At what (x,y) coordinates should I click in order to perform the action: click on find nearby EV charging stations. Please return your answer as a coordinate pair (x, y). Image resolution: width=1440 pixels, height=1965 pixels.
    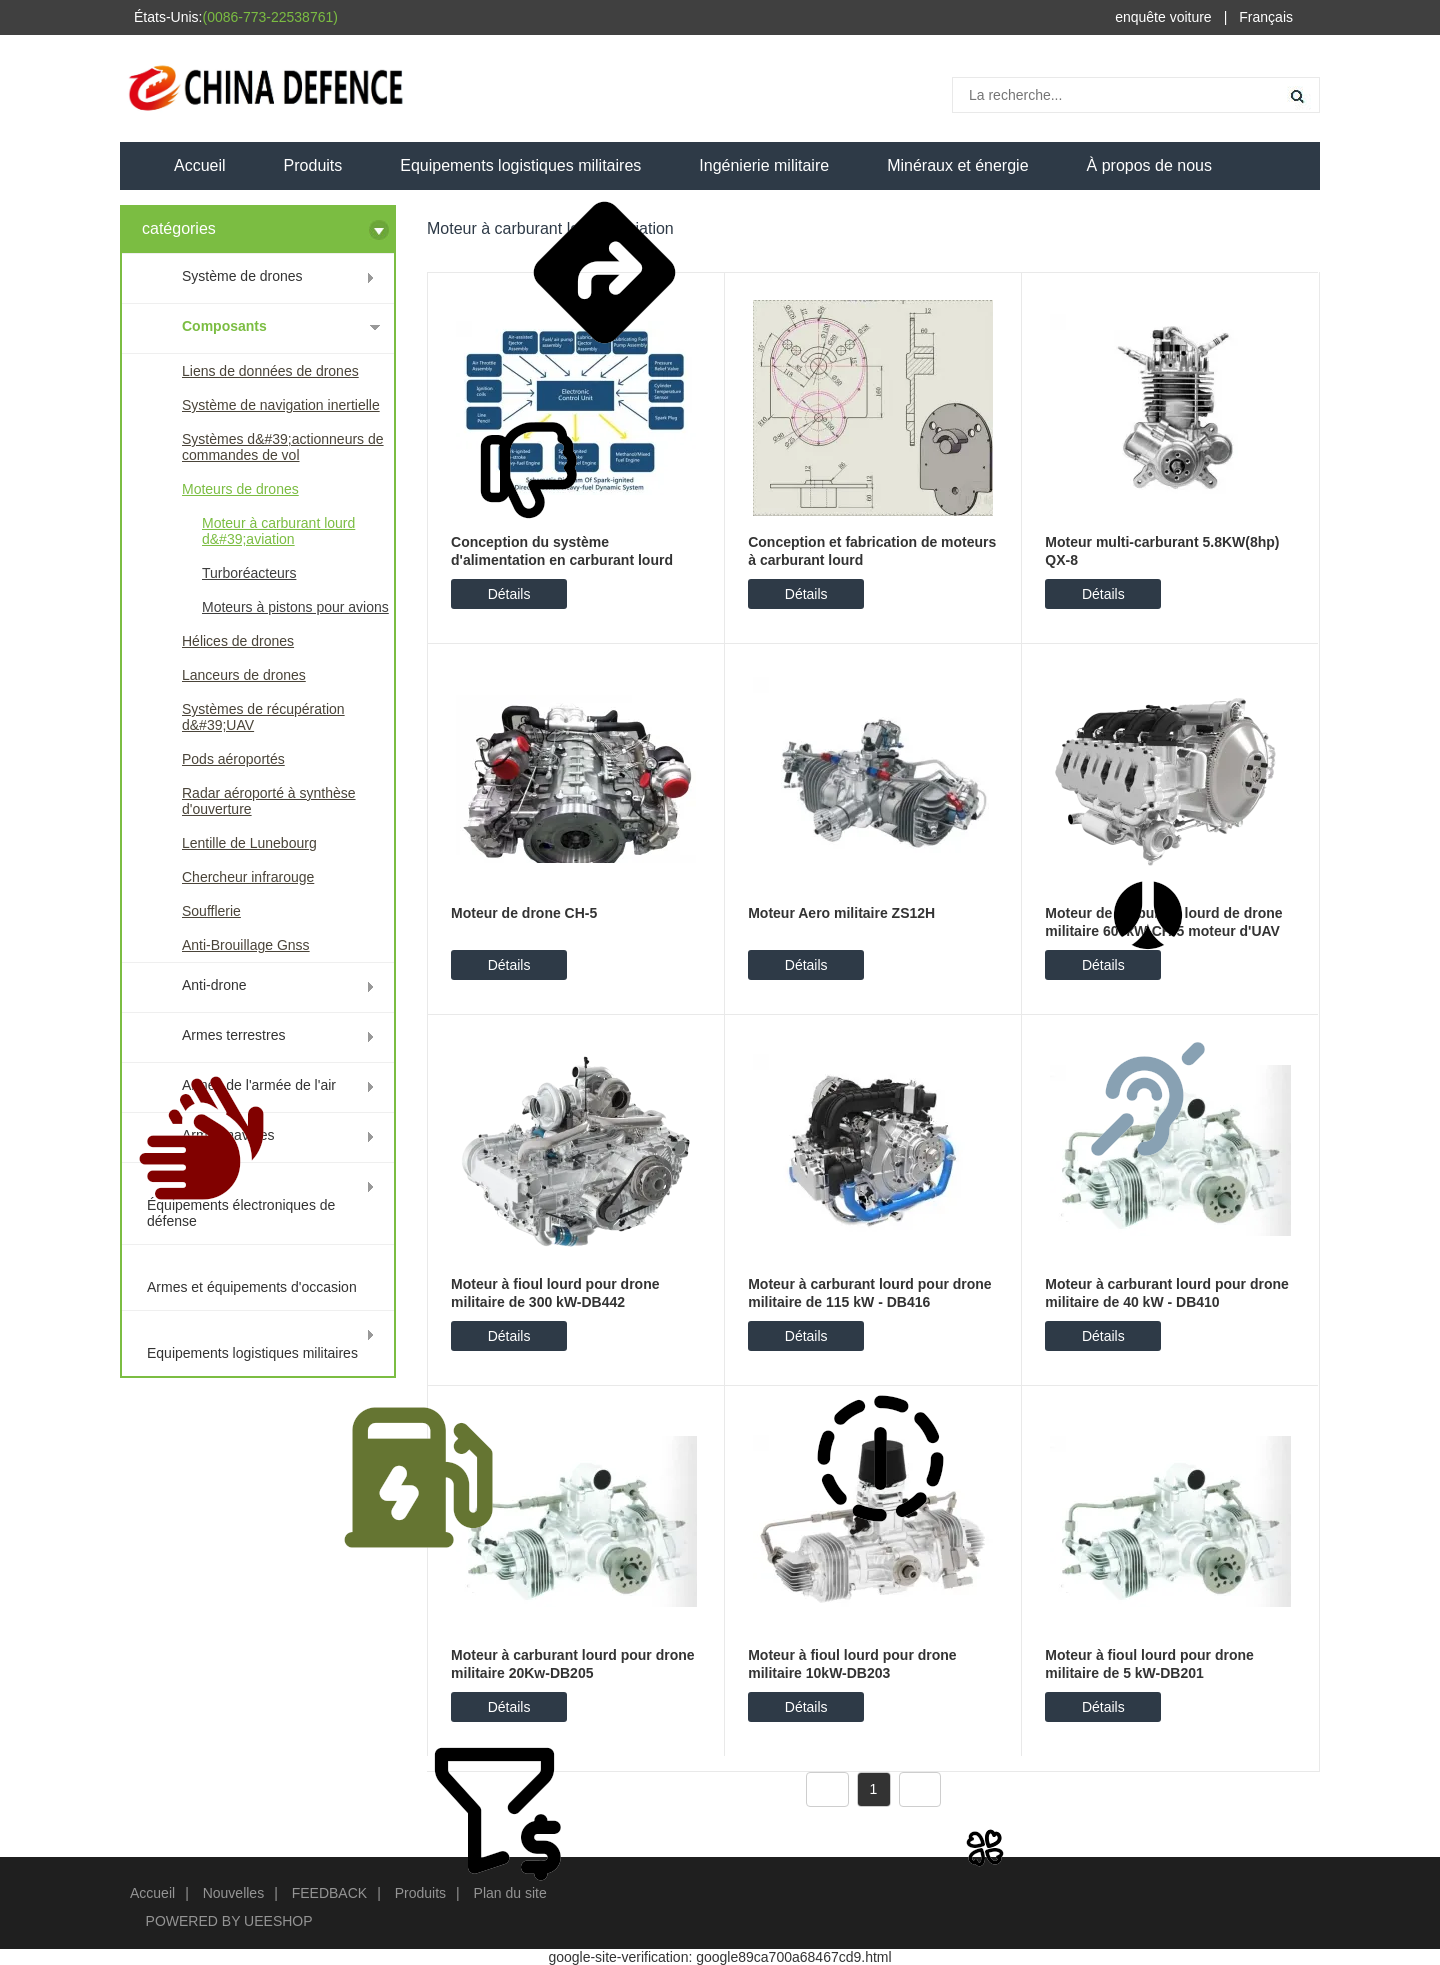
    Looking at the image, I should click on (422, 1477).